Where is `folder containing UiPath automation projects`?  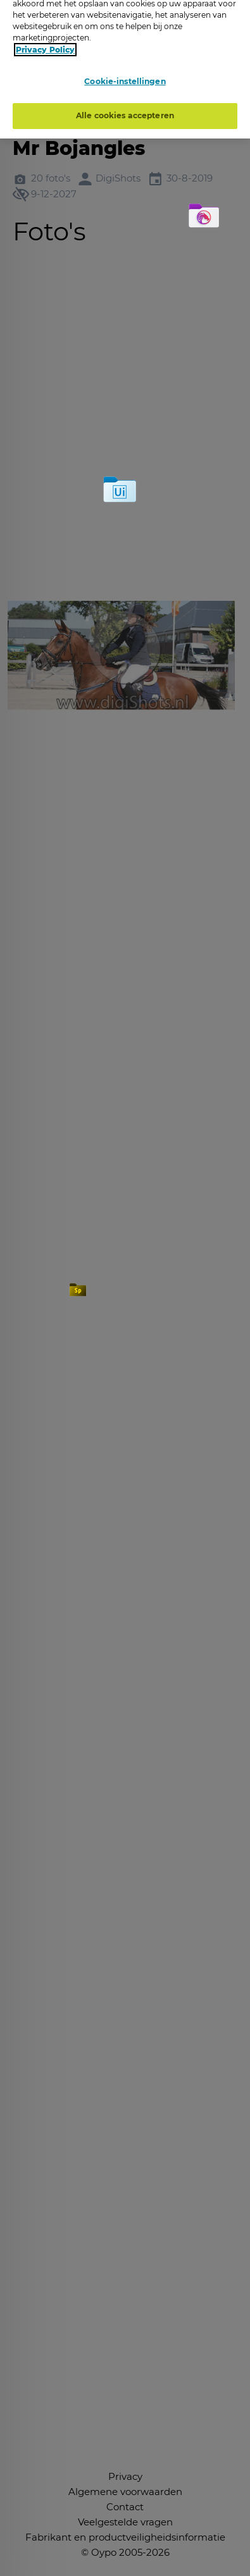
folder containing UiPath automation projects is located at coordinates (120, 490).